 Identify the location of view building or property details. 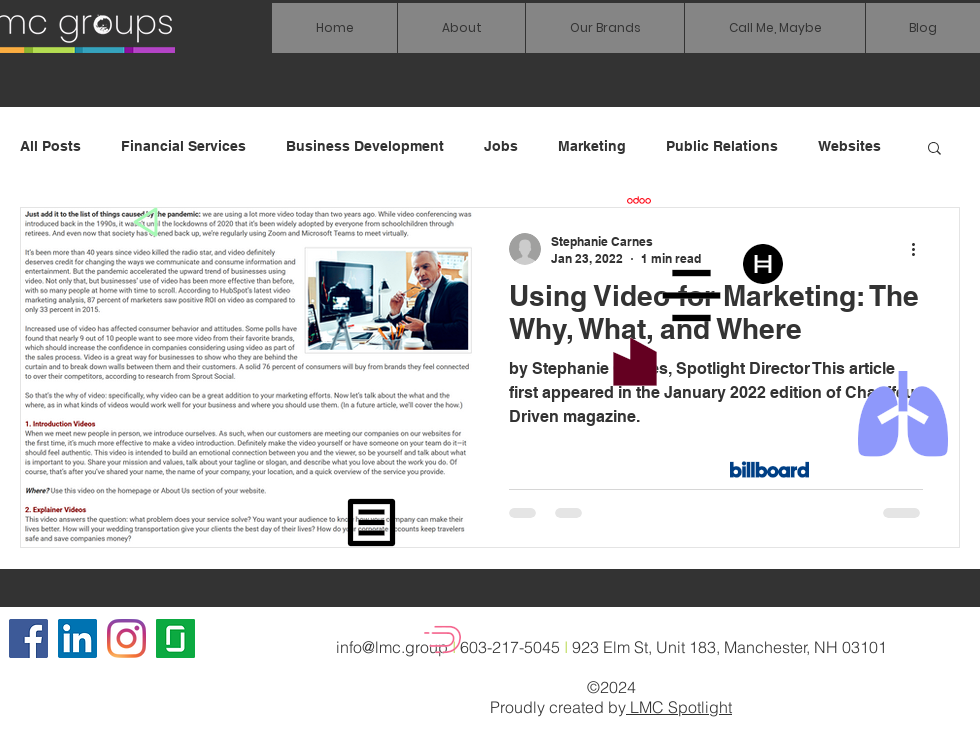
(635, 364).